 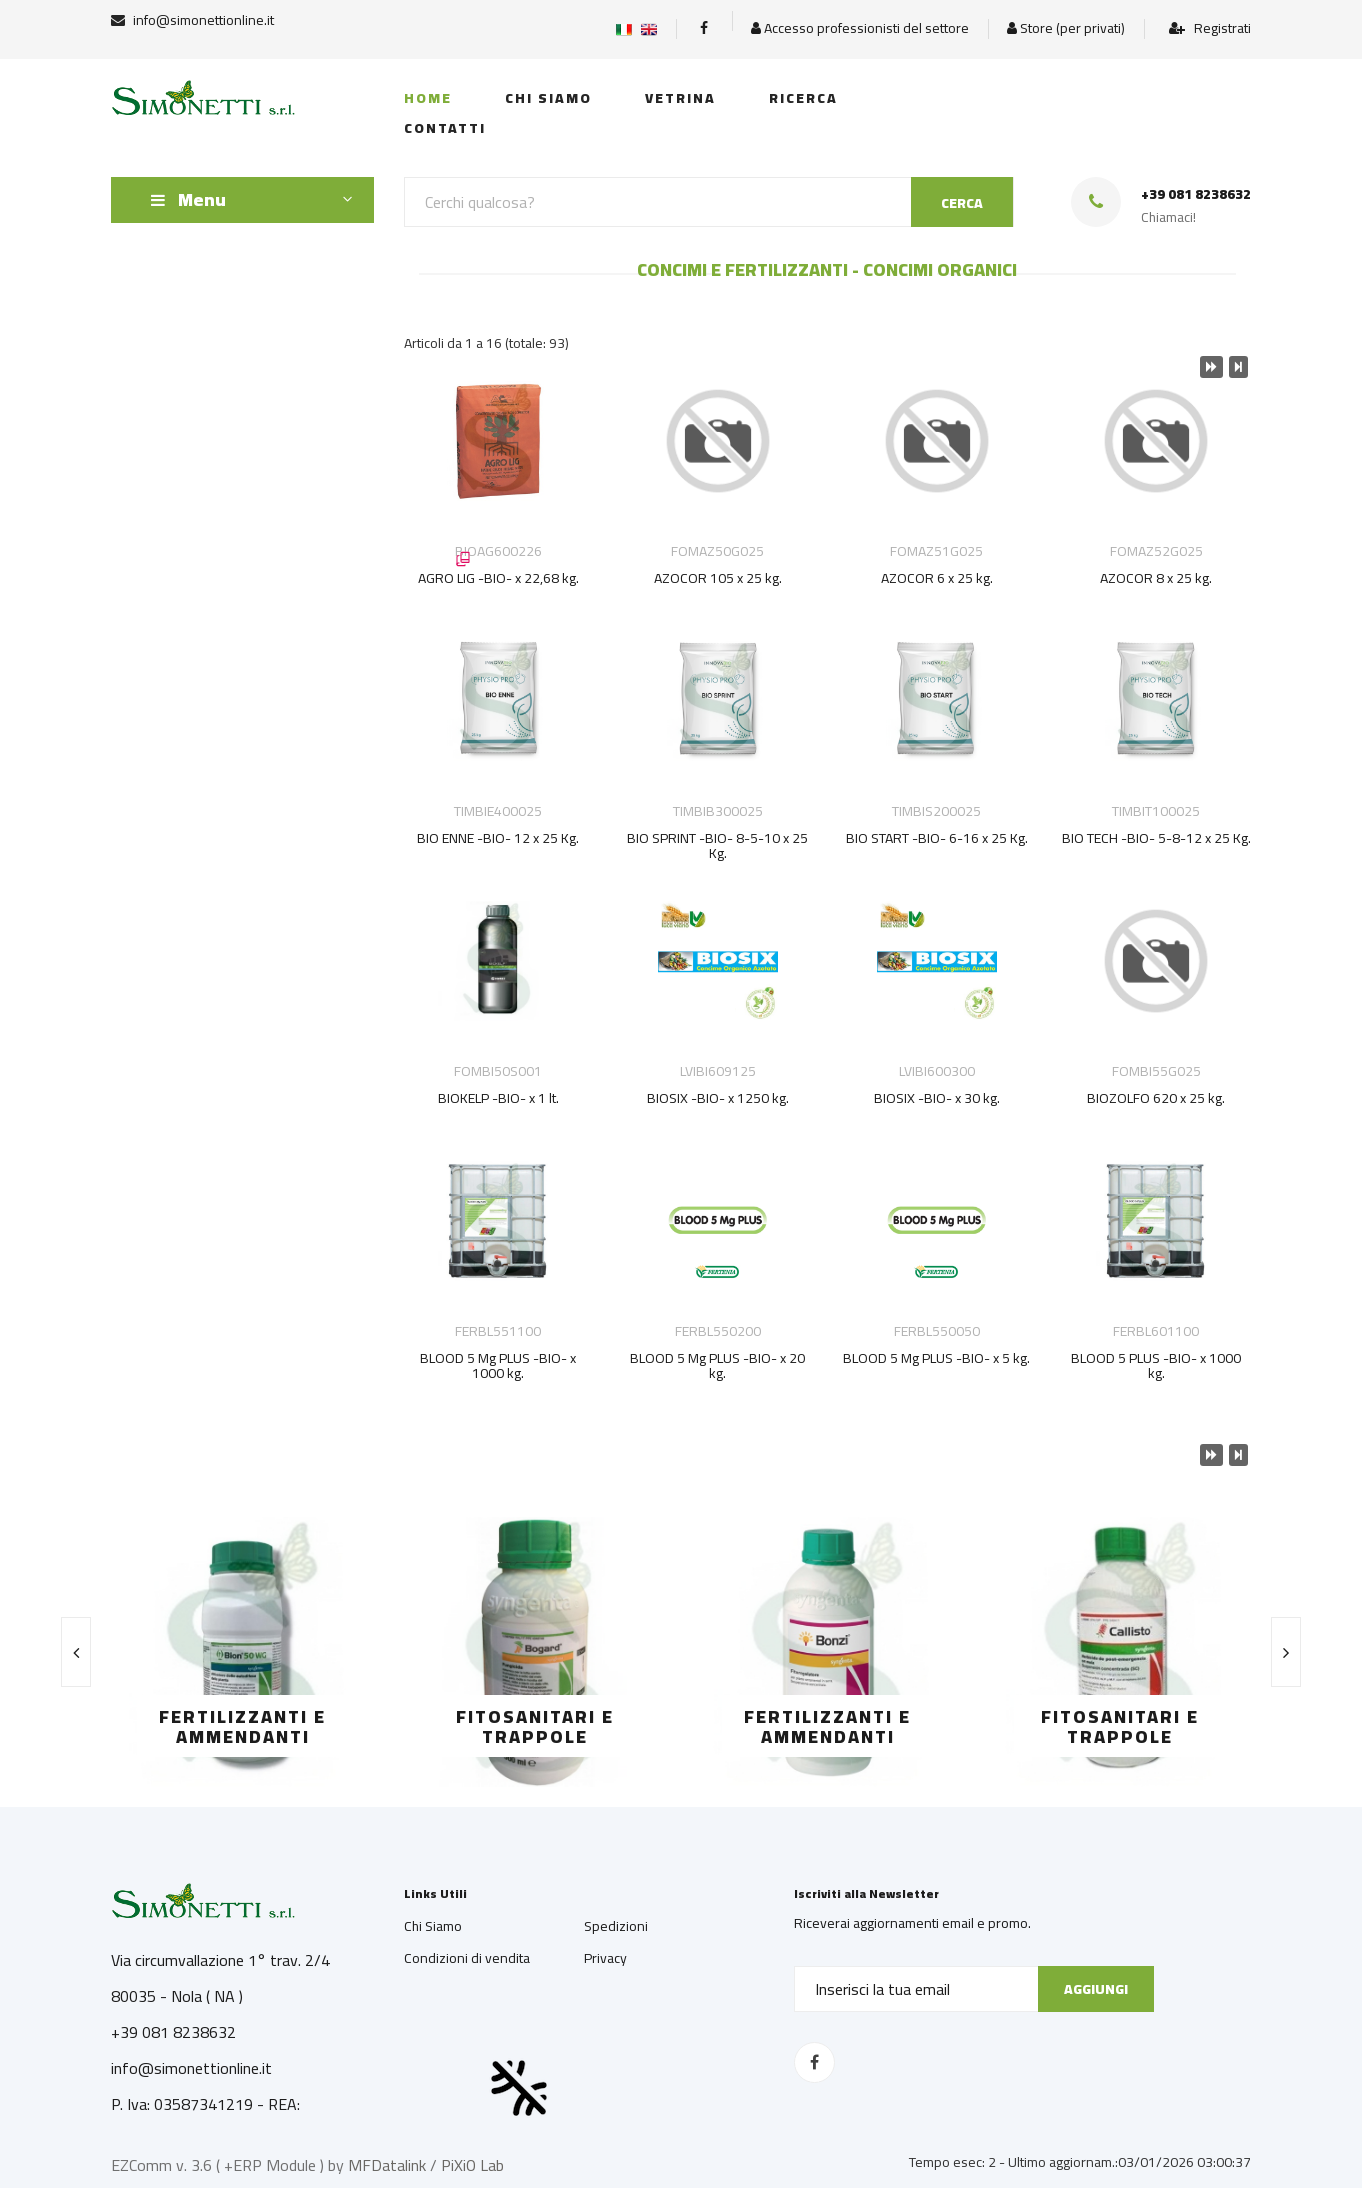 What do you see at coordinates (519, 2088) in the screenshot?
I see `disable light leak effects in photo editing` at bounding box center [519, 2088].